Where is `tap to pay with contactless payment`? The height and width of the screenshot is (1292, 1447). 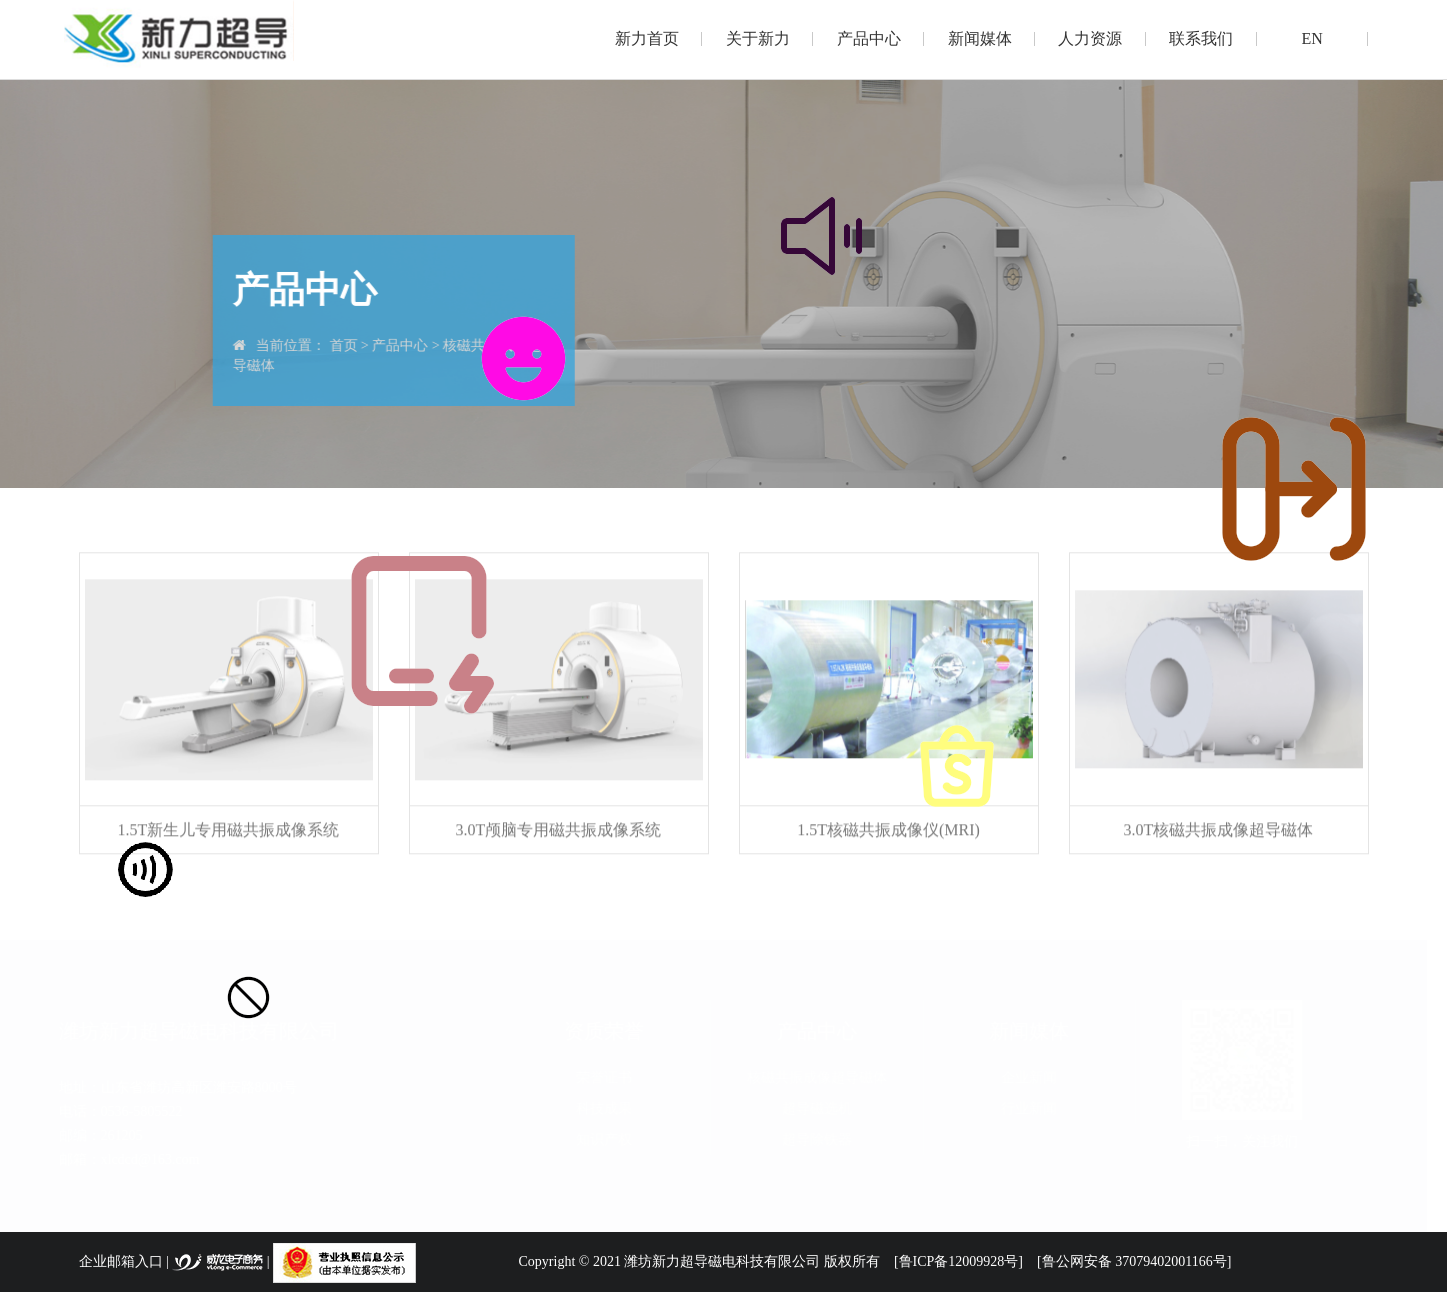 tap to pay with contactless payment is located at coordinates (145, 869).